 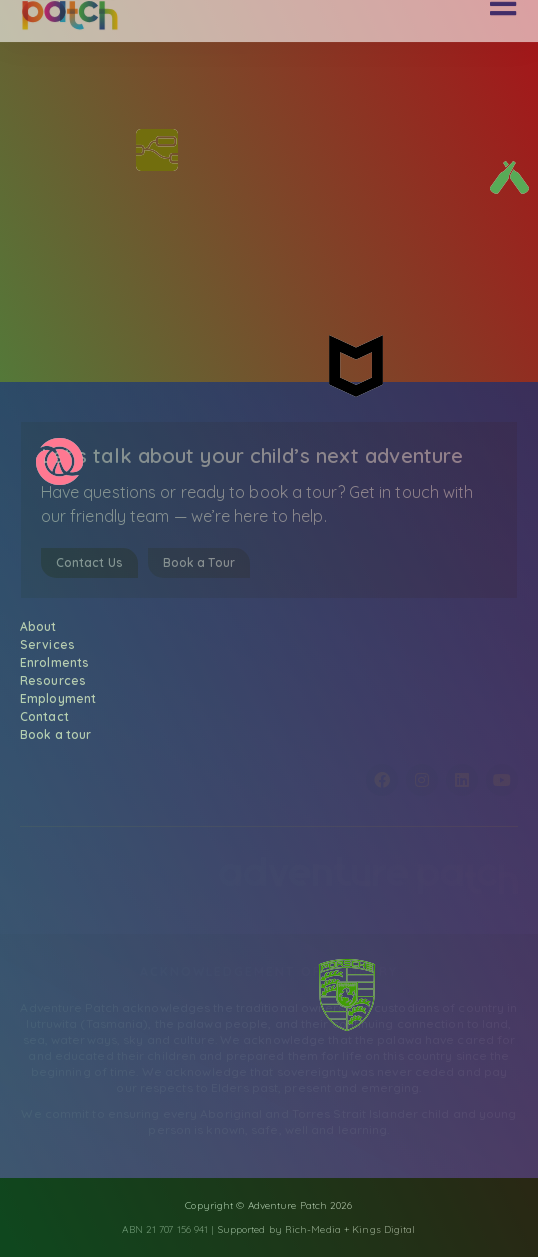 What do you see at coordinates (59, 461) in the screenshot?
I see `clojure programming language logo` at bounding box center [59, 461].